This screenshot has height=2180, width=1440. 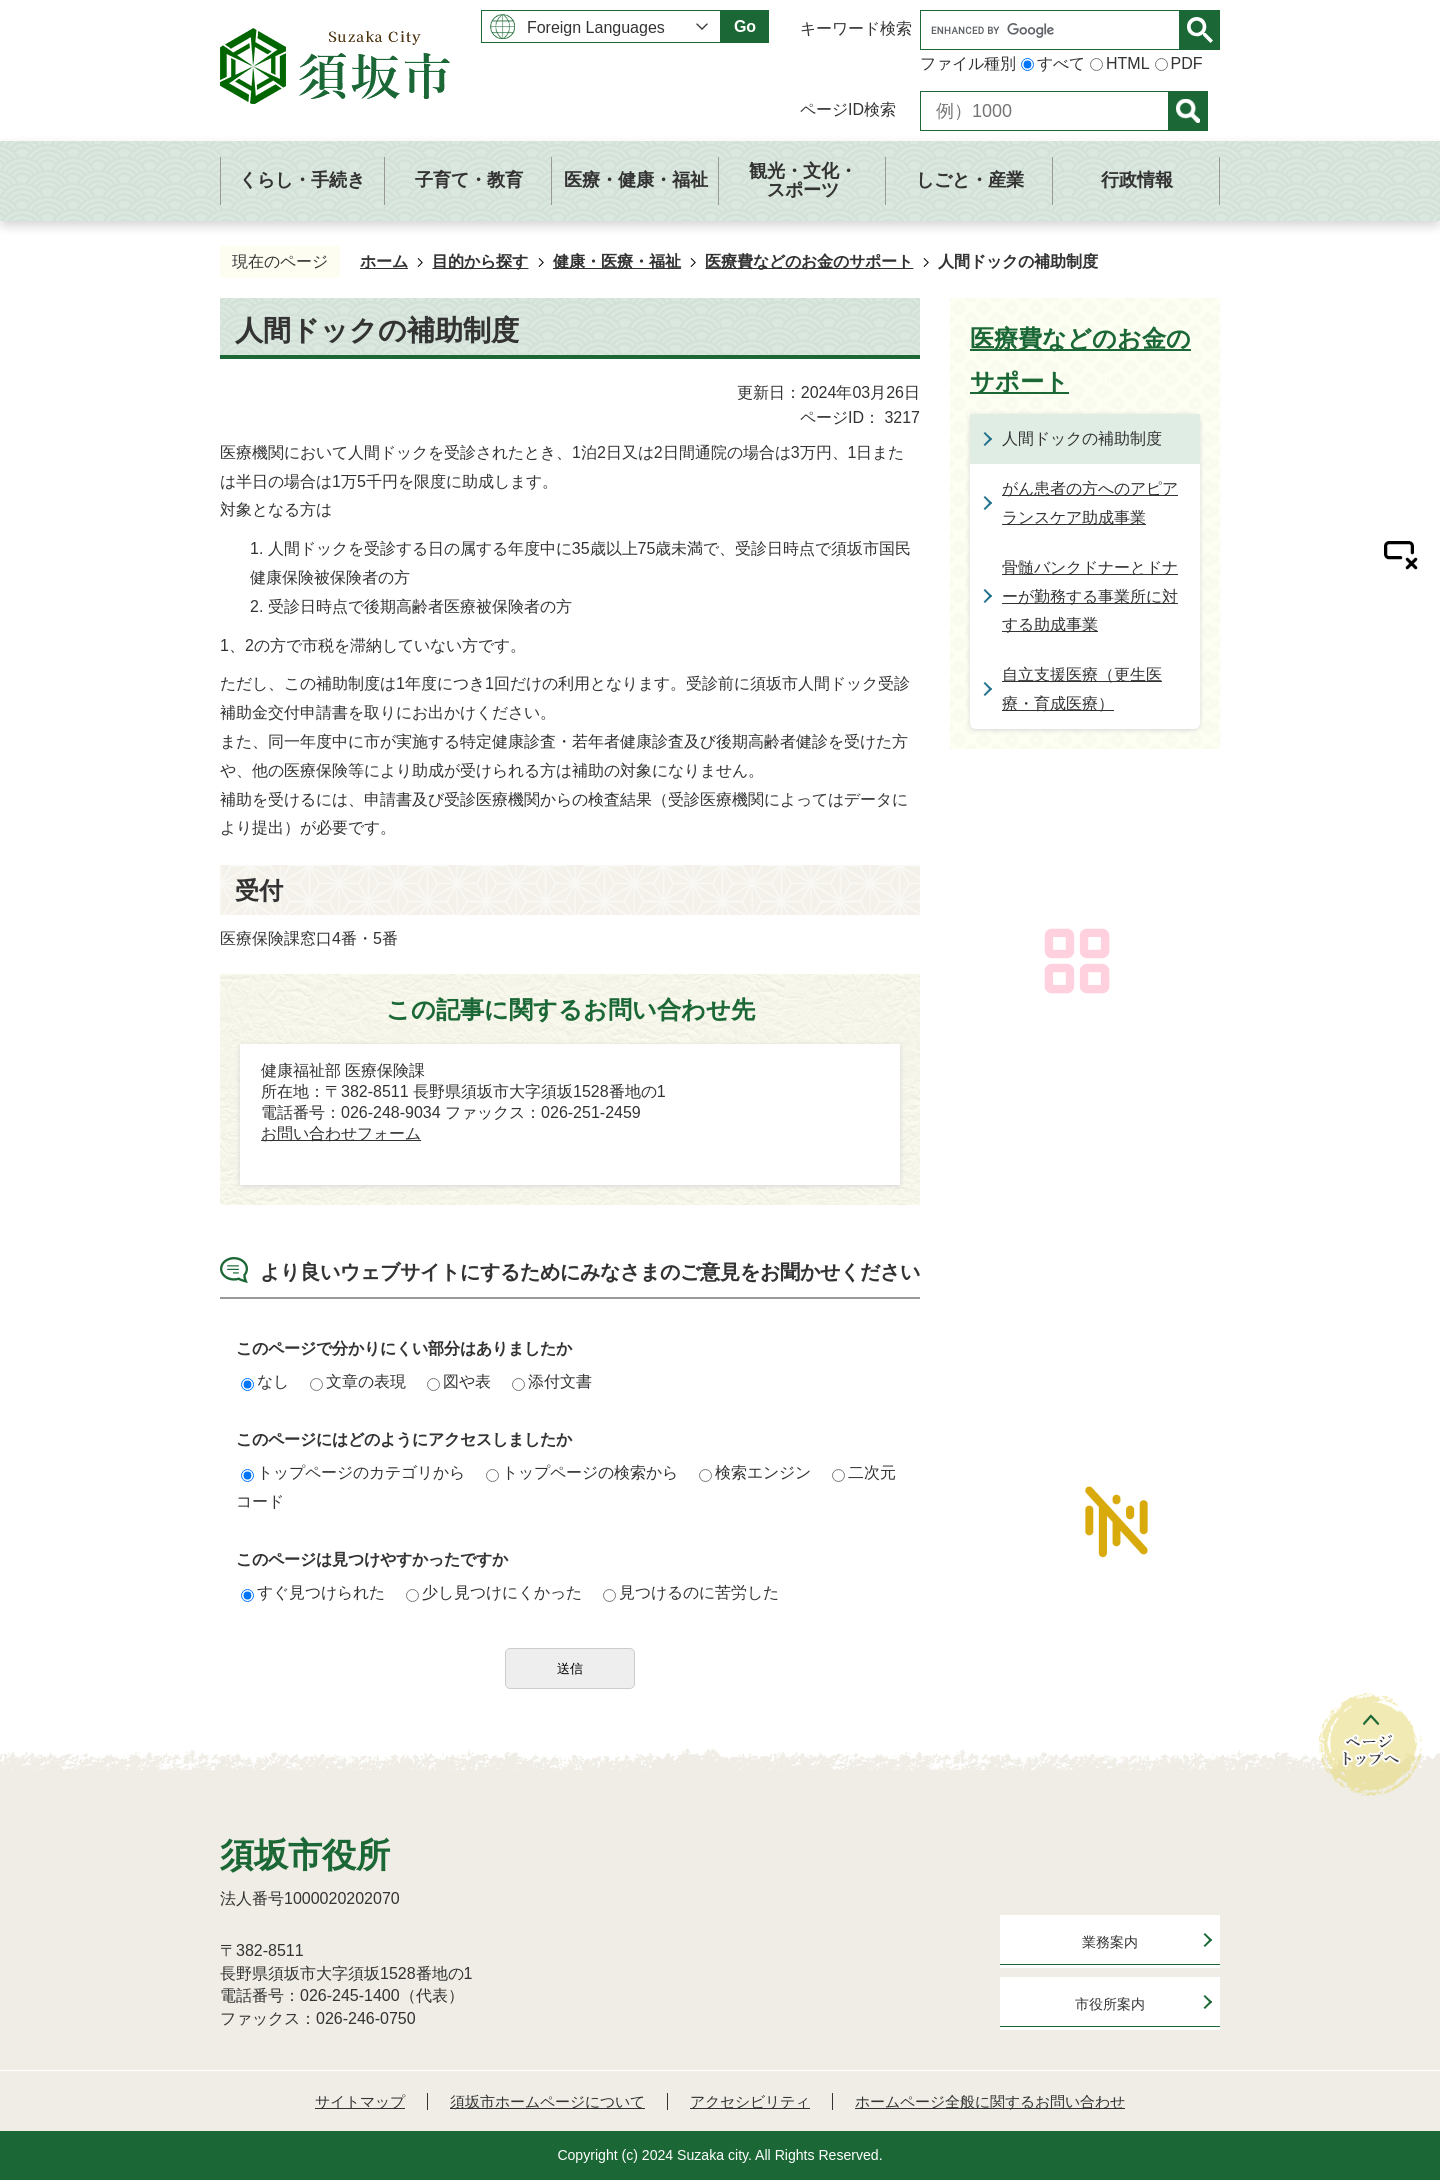 I want to click on mute or disable audio input, so click(x=1116, y=1520).